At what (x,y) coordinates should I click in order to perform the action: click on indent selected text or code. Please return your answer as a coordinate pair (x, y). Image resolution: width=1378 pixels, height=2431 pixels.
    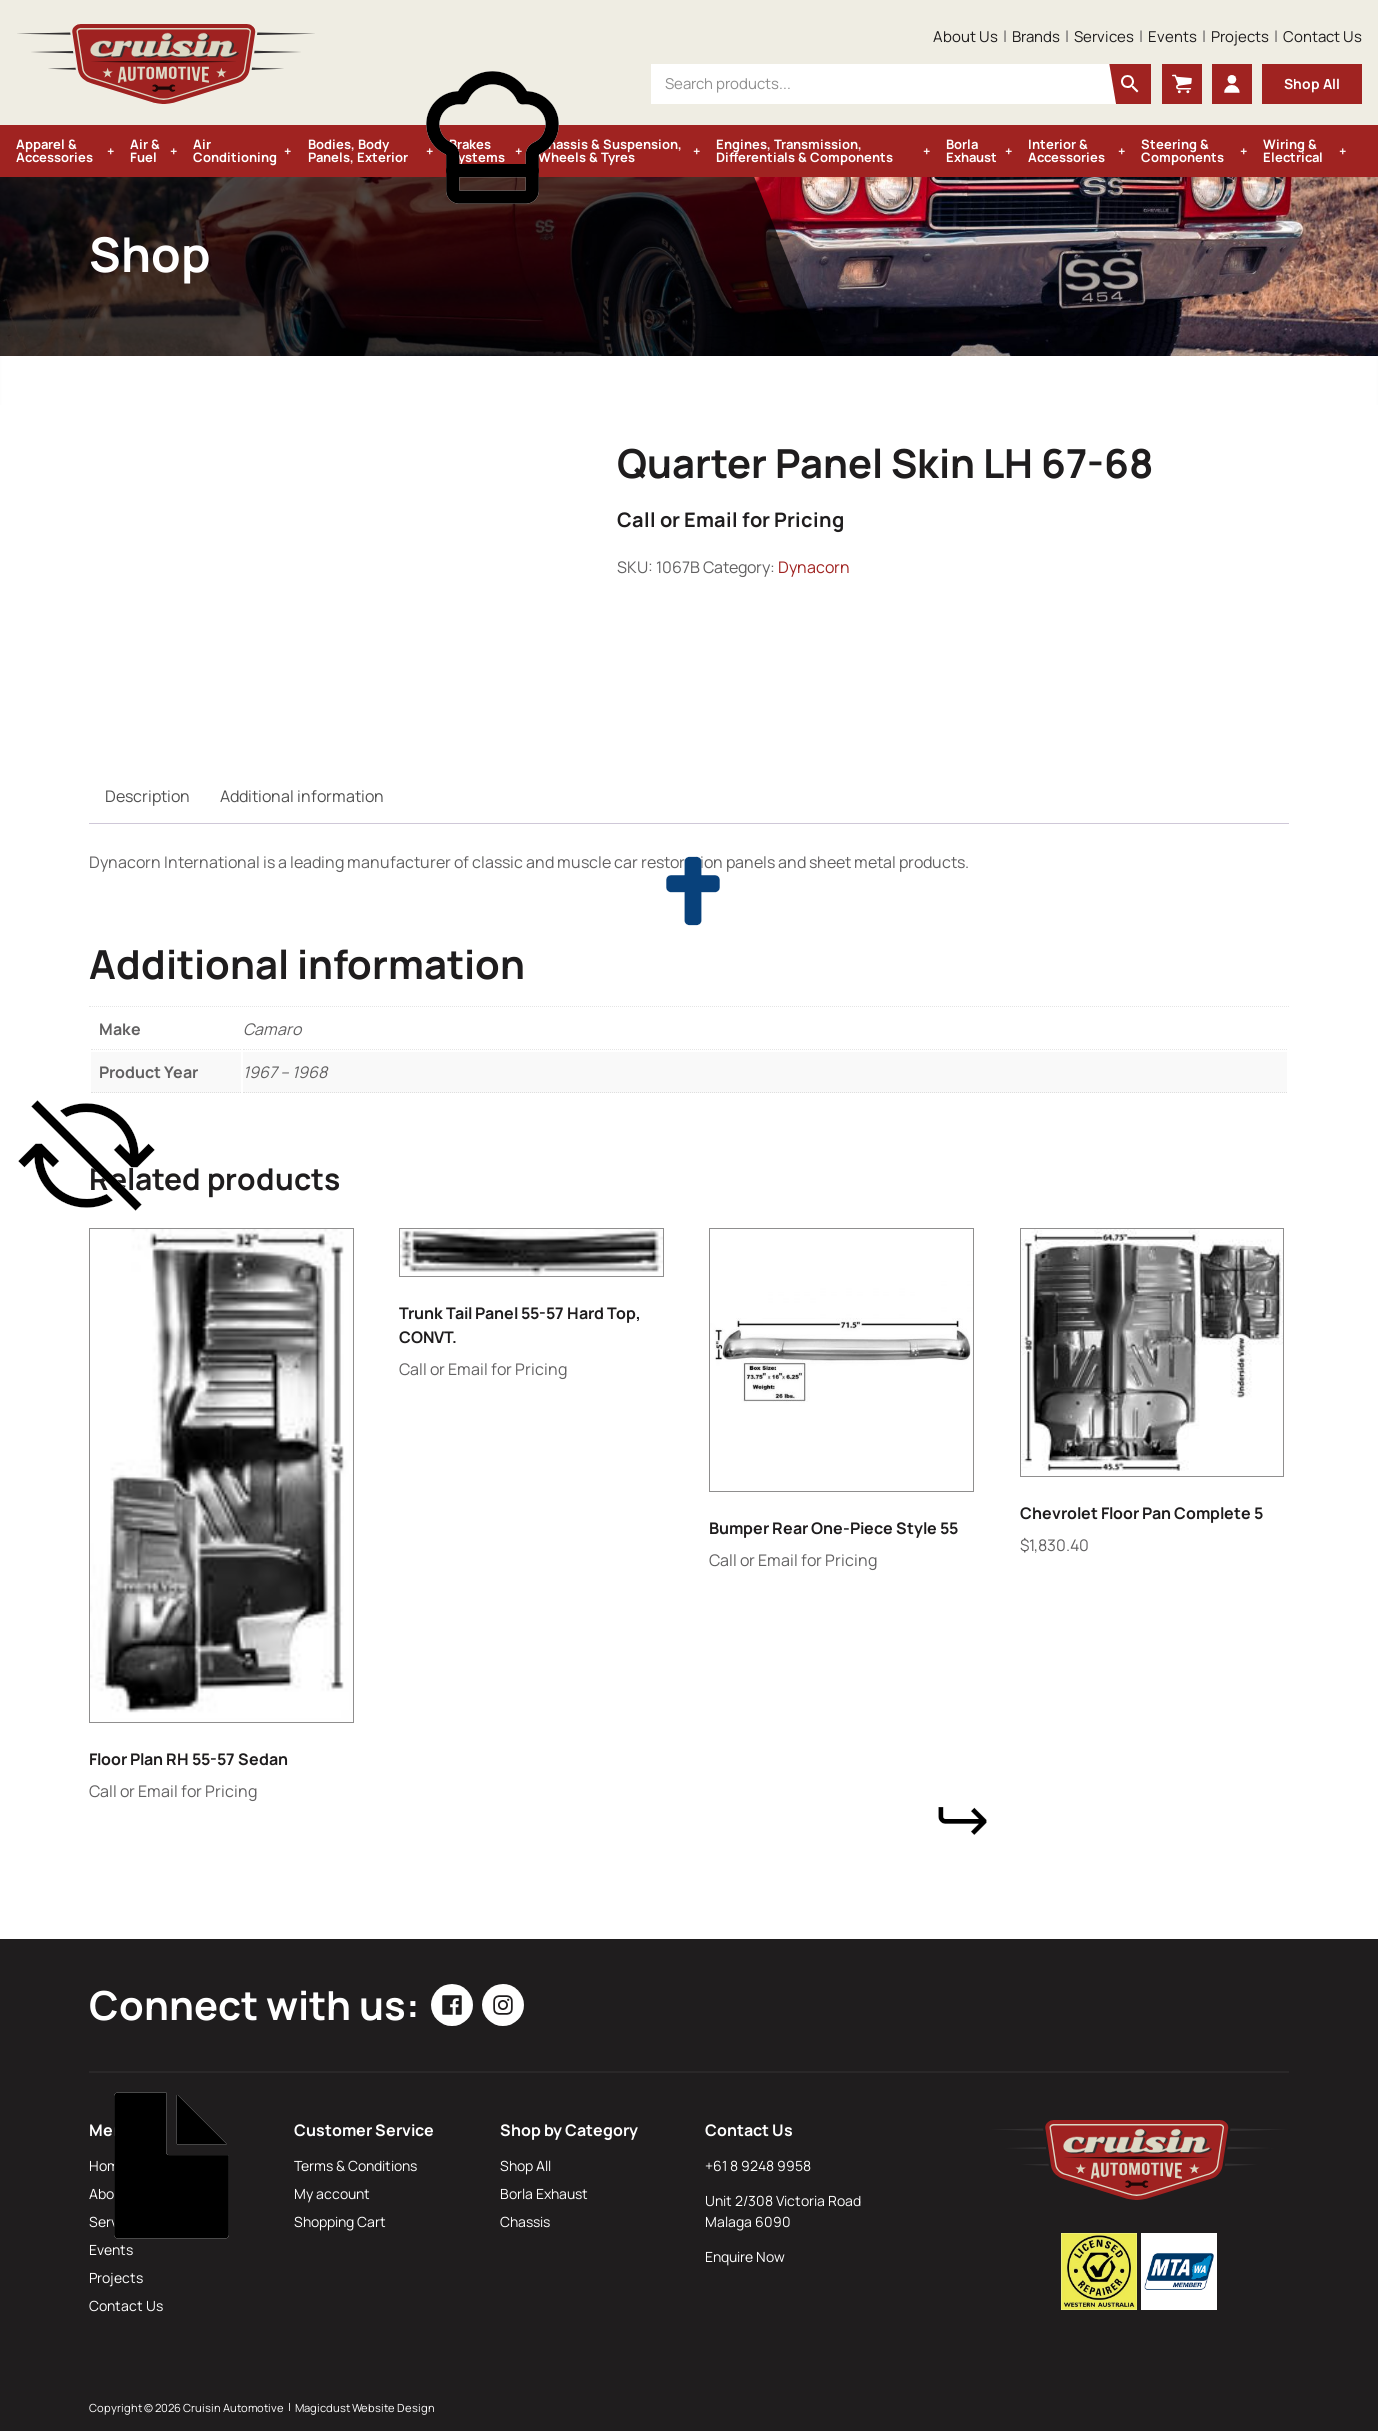
    Looking at the image, I should click on (962, 1821).